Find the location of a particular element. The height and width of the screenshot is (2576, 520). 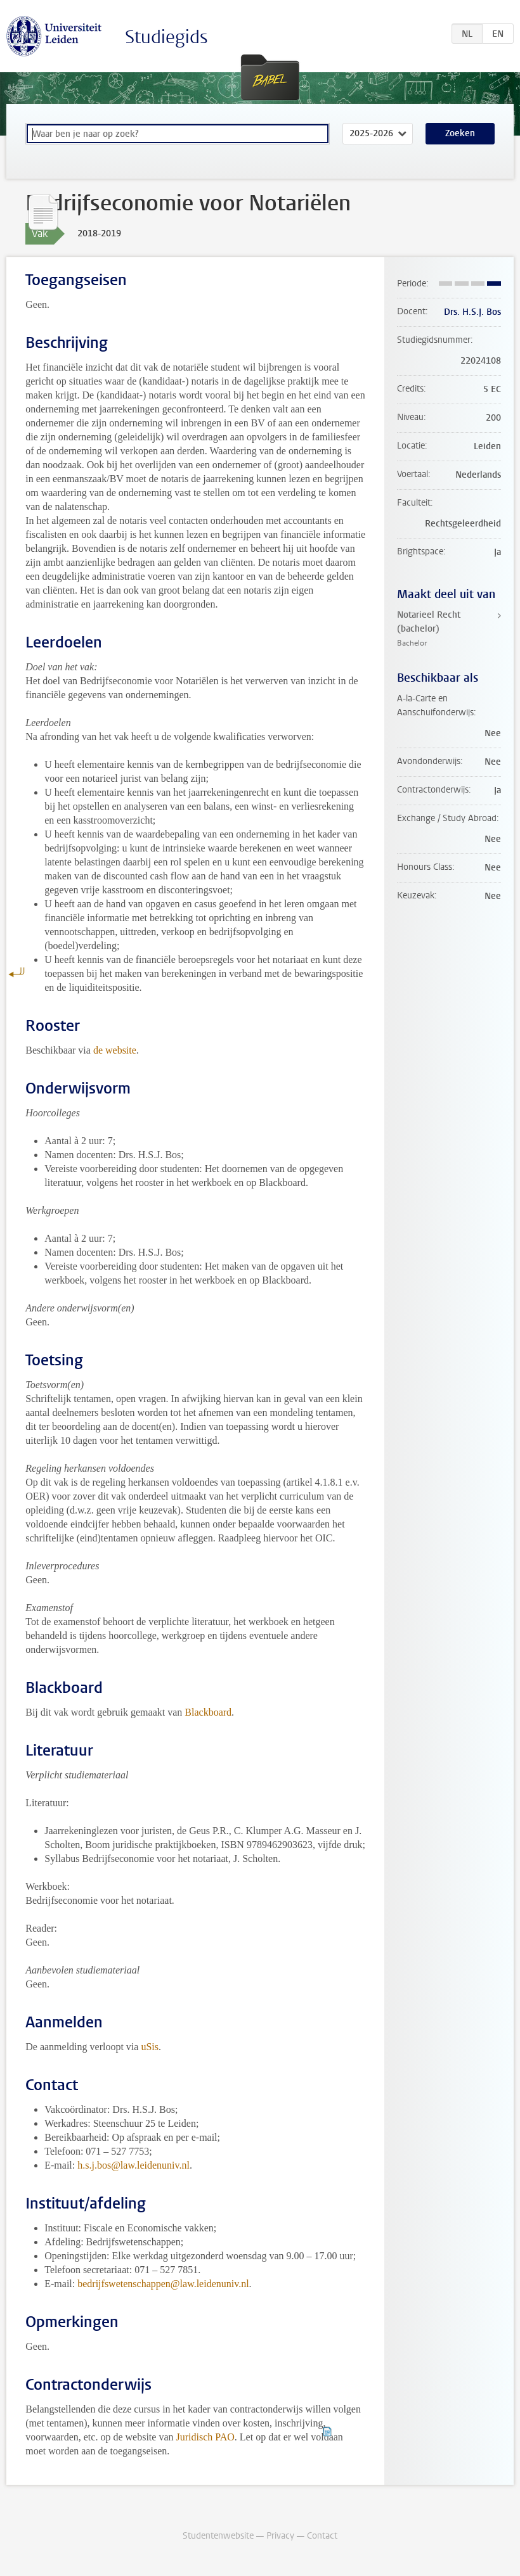

a windows ini configuration file associated with wine is located at coordinates (43, 212).